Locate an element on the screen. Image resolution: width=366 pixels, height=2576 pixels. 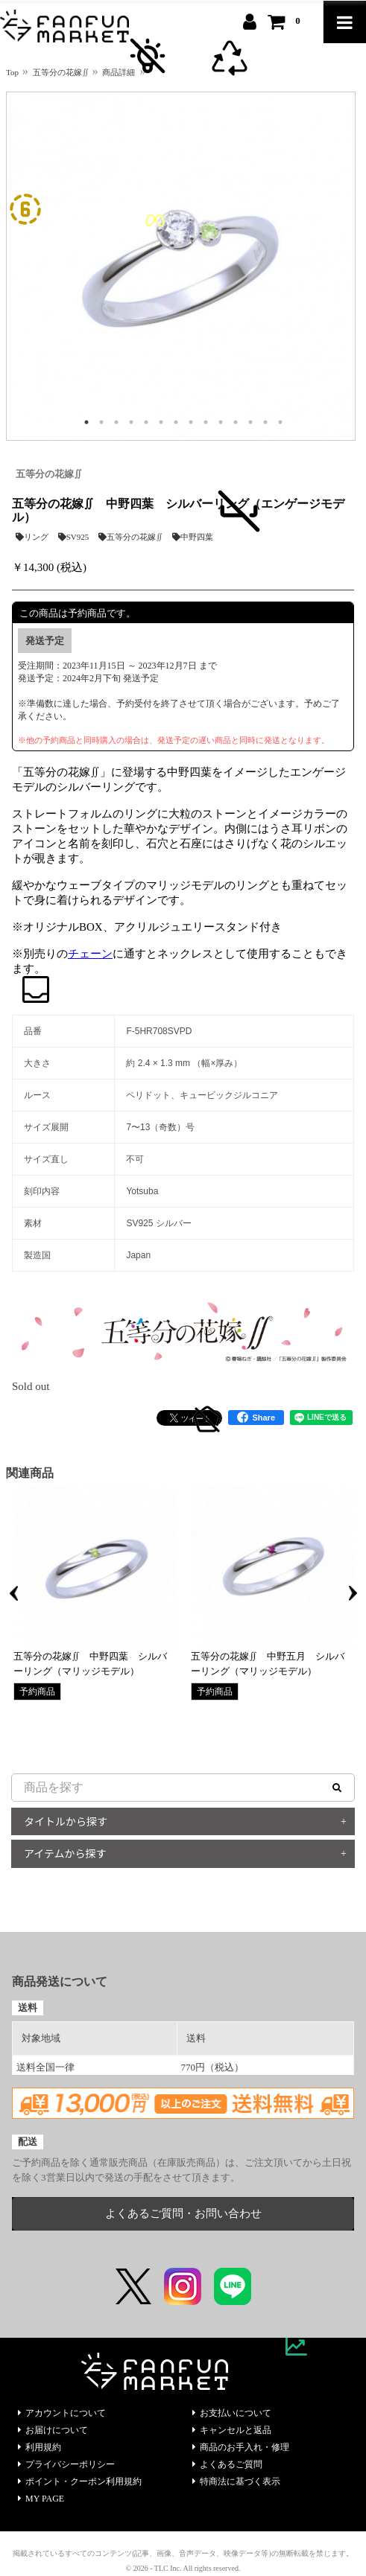
indicates pentagon shape is disabled or unavailable is located at coordinates (207, 1420).